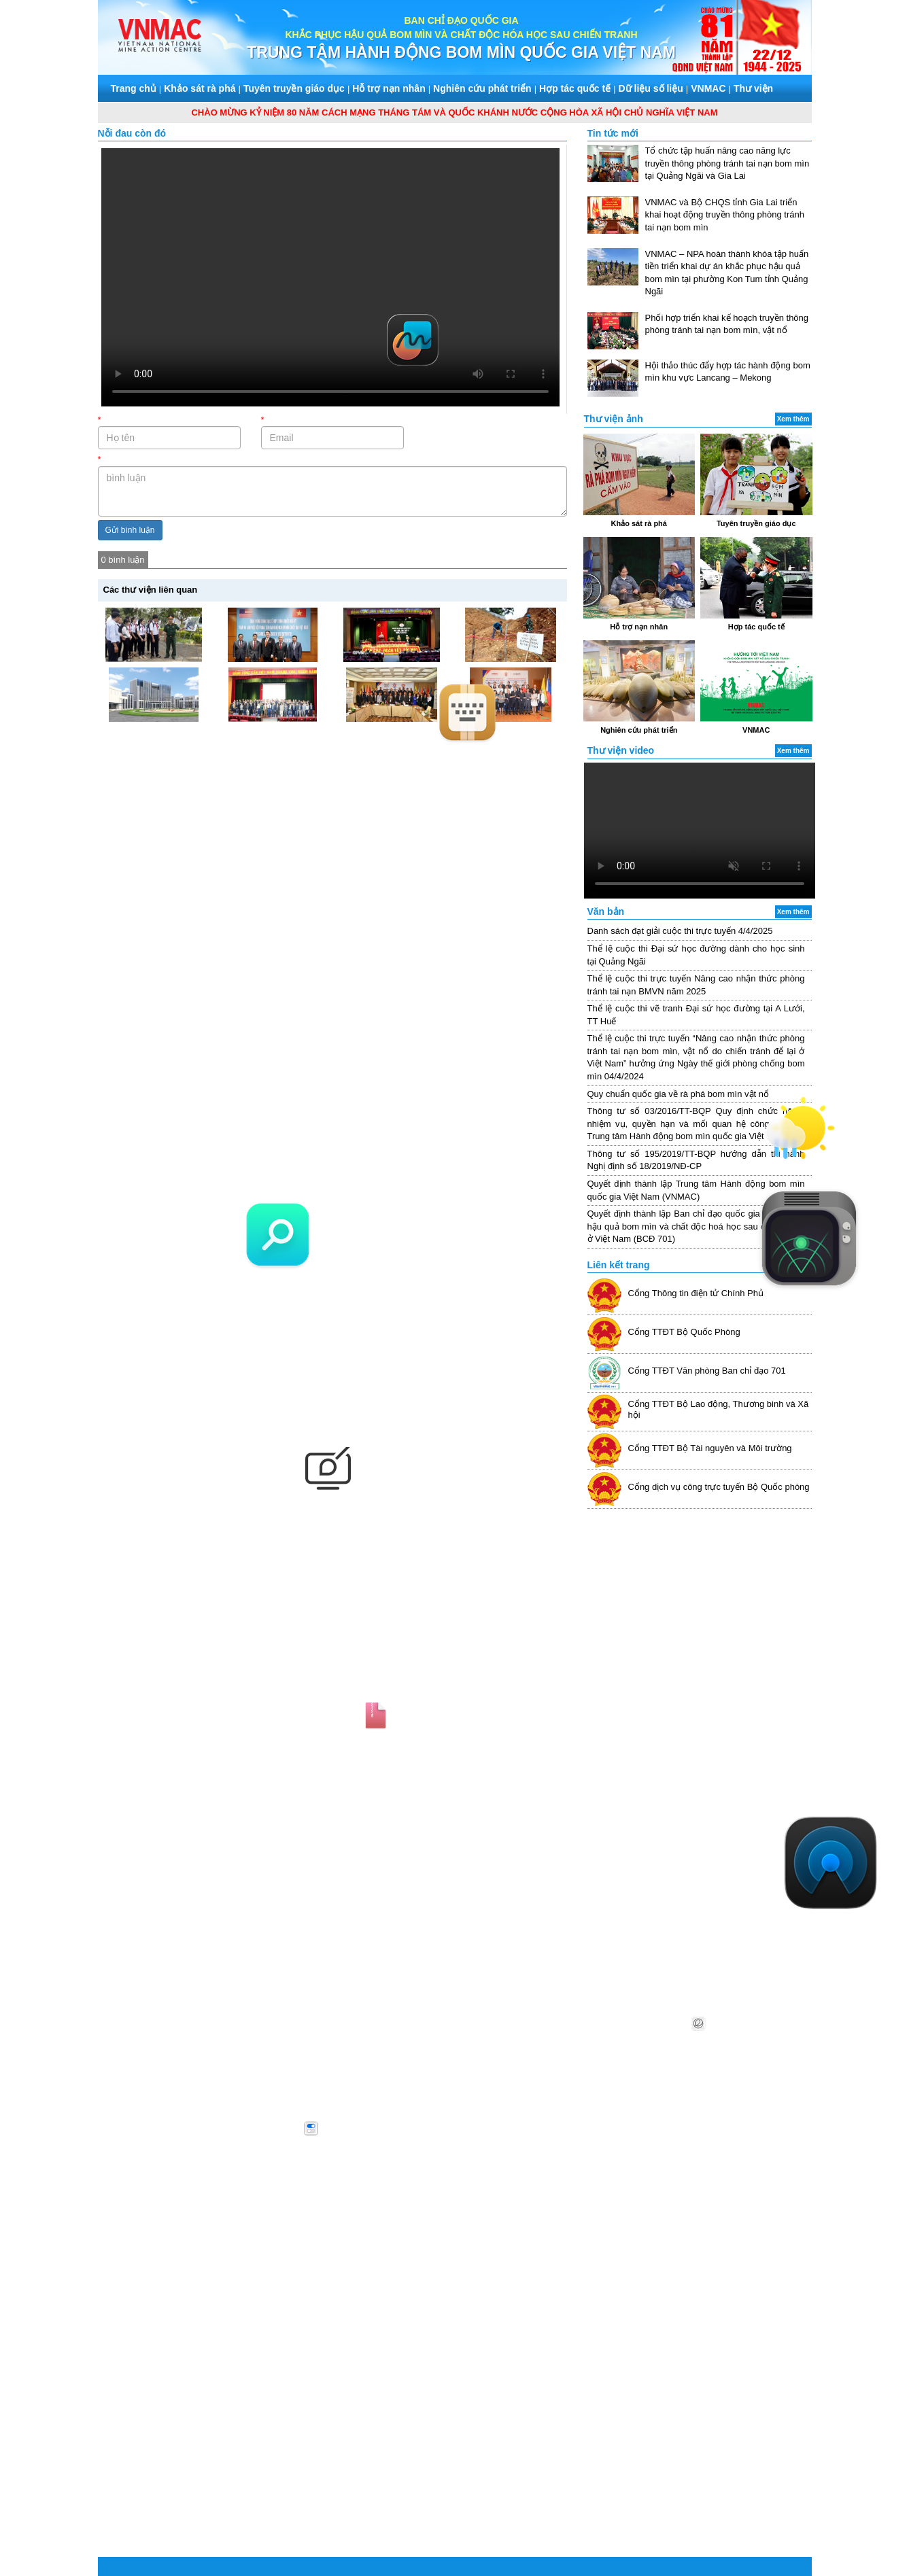 This screenshot has width=909, height=2576. I want to click on open gnome tweaks to customize system settings, so click(311, 2128).